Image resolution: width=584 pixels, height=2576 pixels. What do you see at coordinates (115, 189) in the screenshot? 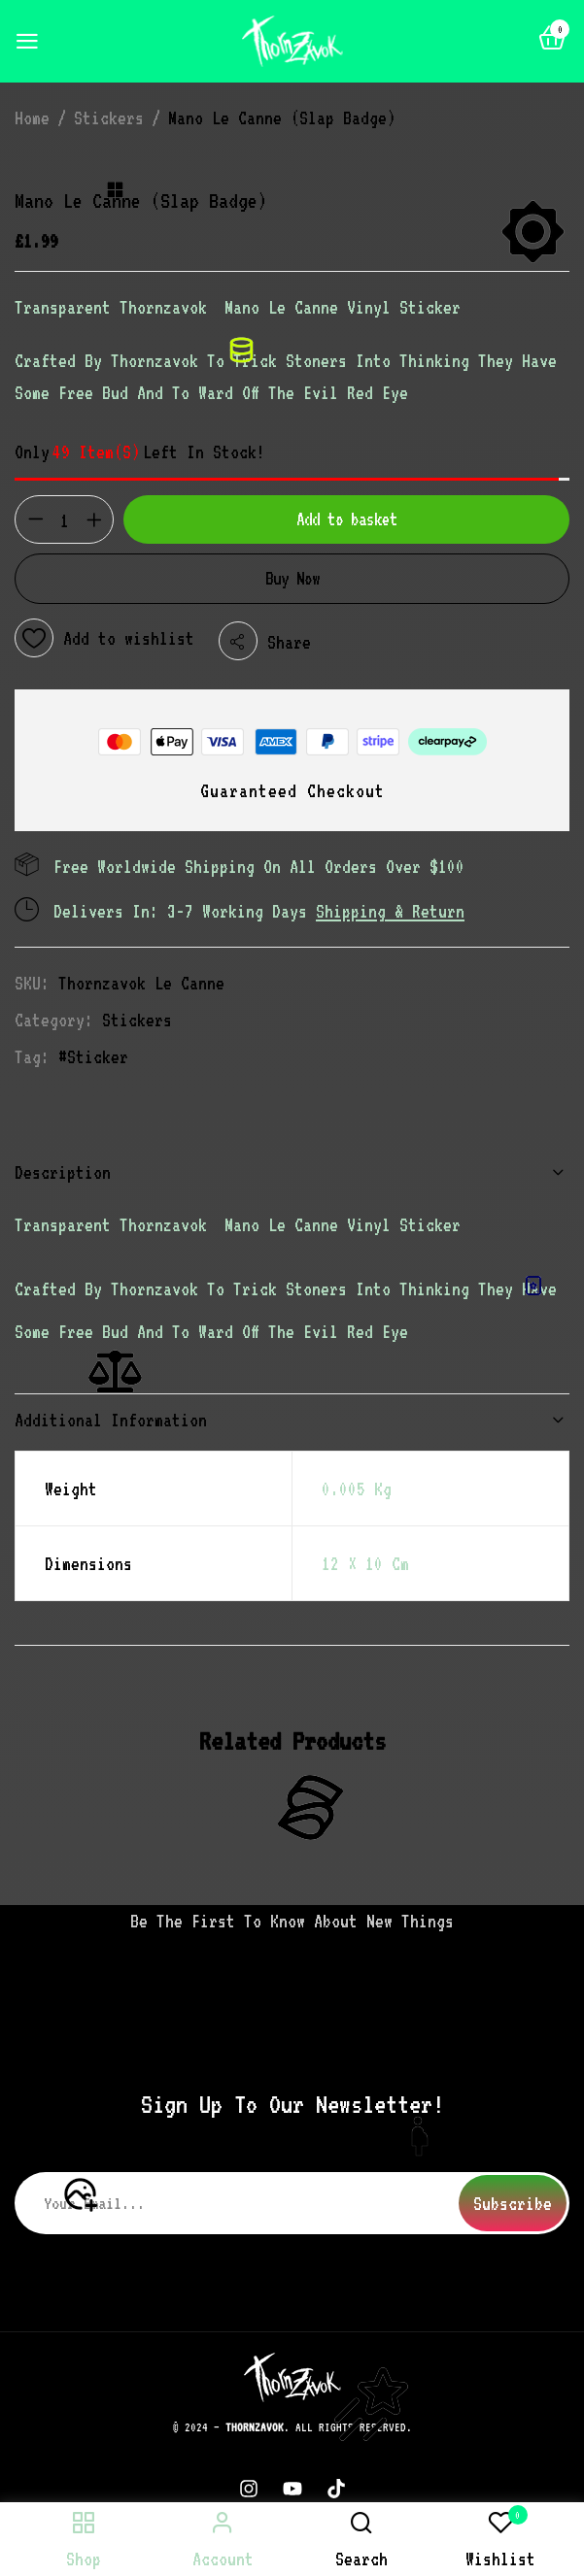
I see `sign in with Microsoft account` at bounding box center [115, 189].